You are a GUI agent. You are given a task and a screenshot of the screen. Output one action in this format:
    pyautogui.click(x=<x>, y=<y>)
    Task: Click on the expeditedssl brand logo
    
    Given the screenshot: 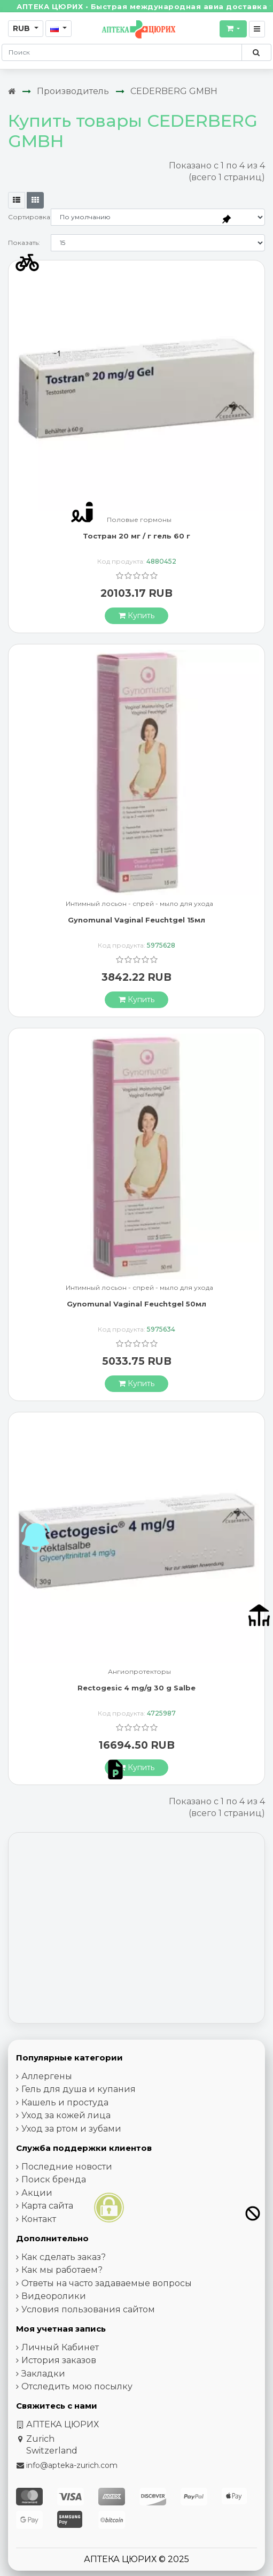 What is the action you would take?
    pyautogui.click(x=109, y=2208)
    